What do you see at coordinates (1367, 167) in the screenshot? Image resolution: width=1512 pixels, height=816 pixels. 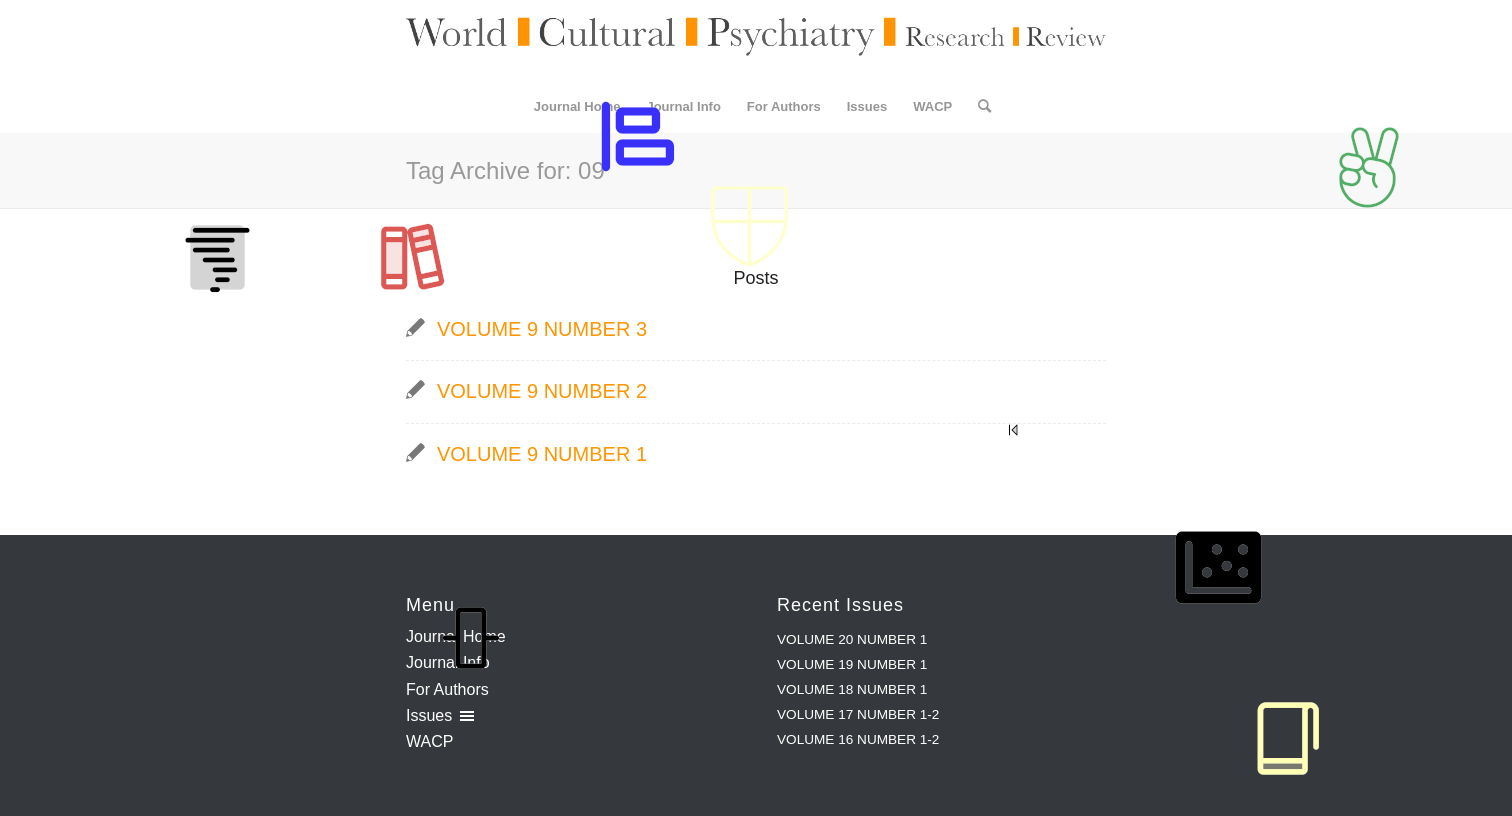 I see `send a peace sign reaction or emoji` at bounding box center [1367, 167].